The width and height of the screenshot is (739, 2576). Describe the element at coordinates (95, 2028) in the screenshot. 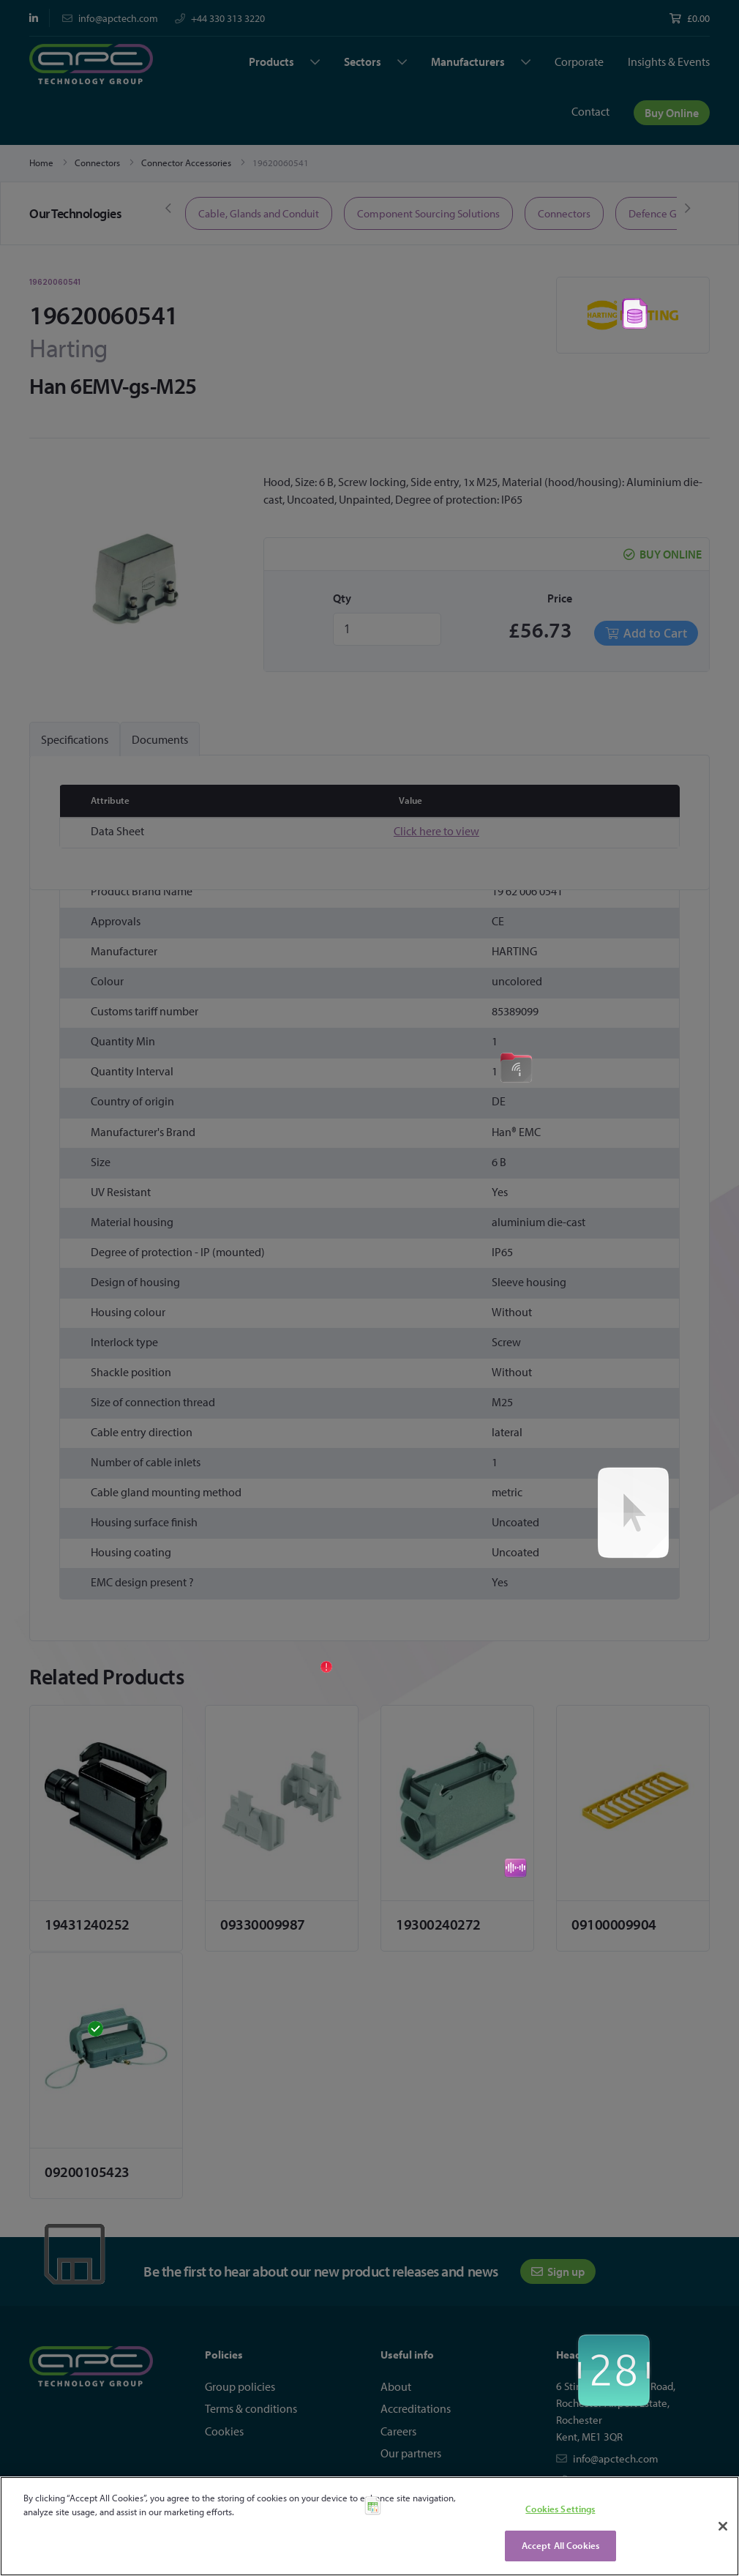

I see `mark item as complete` at that location.